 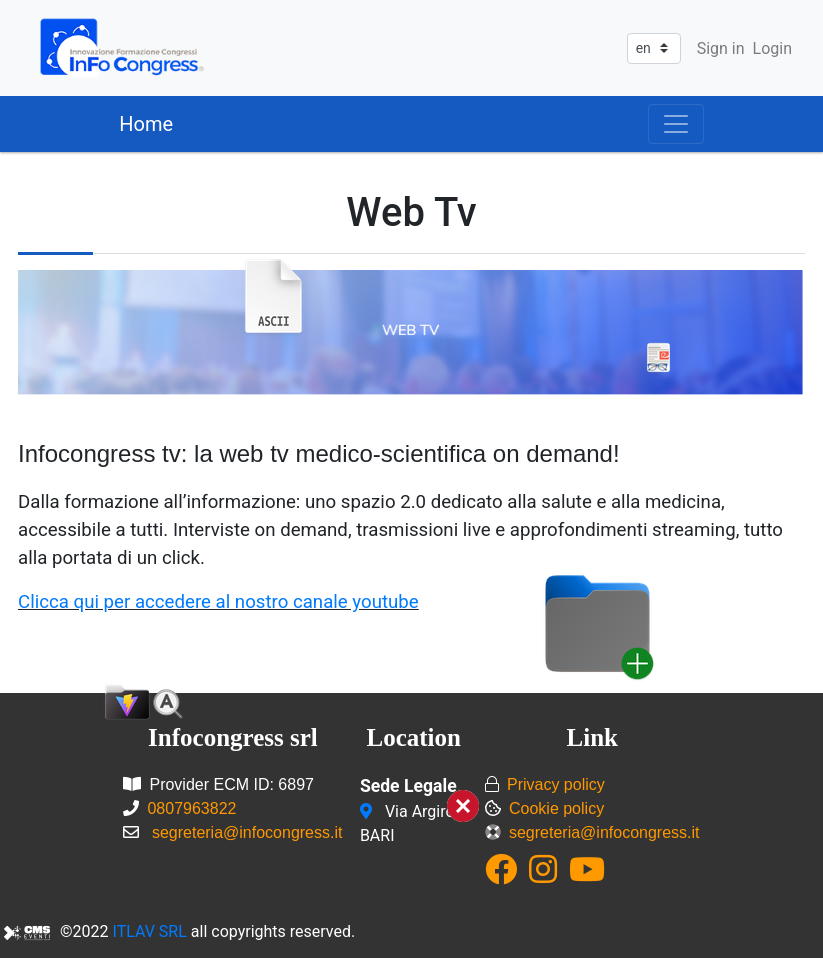 What do you see at coordinates (658, 357) in the screenshot?
I see `open evince document viewer` at bounding box center [658, 357].